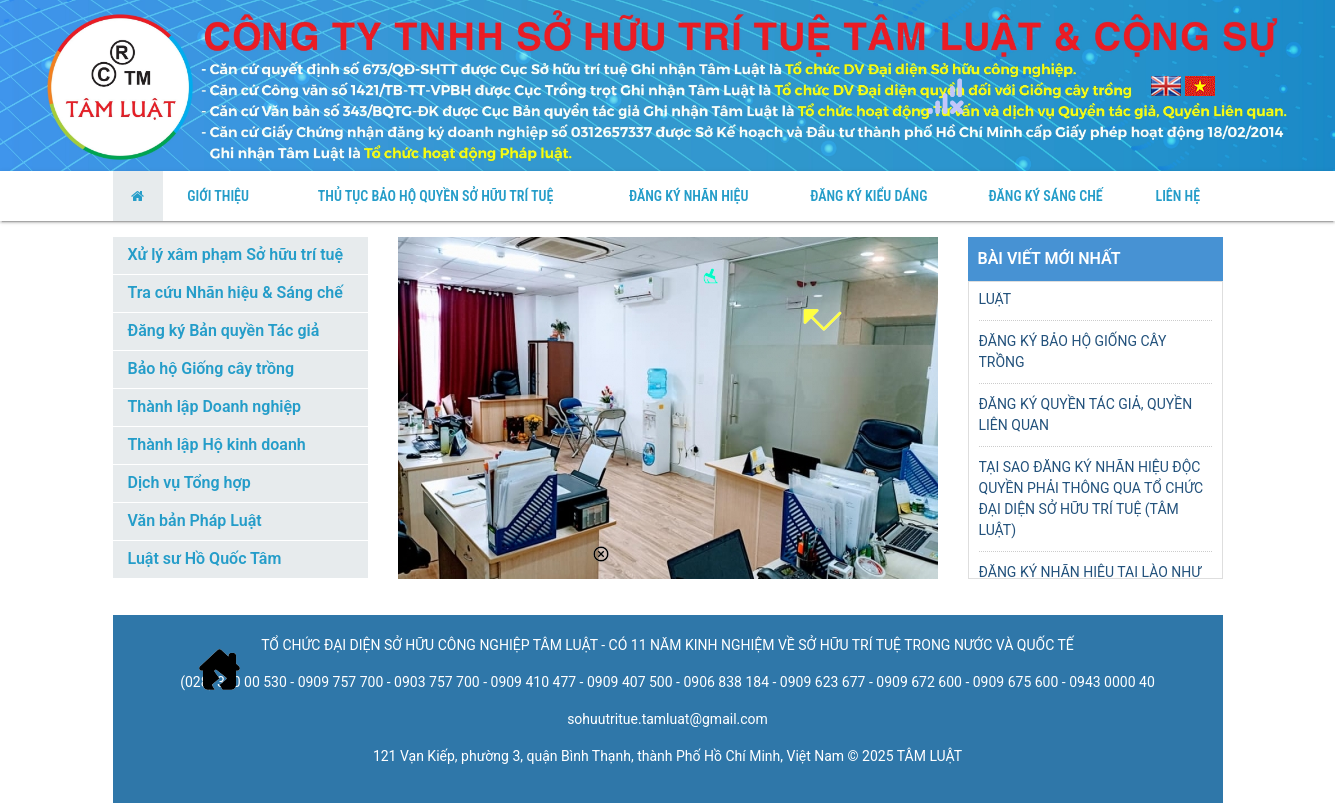 This screenshot has width=1335, height=803. I want to click on clear or sweep away items, so click(710, 276).